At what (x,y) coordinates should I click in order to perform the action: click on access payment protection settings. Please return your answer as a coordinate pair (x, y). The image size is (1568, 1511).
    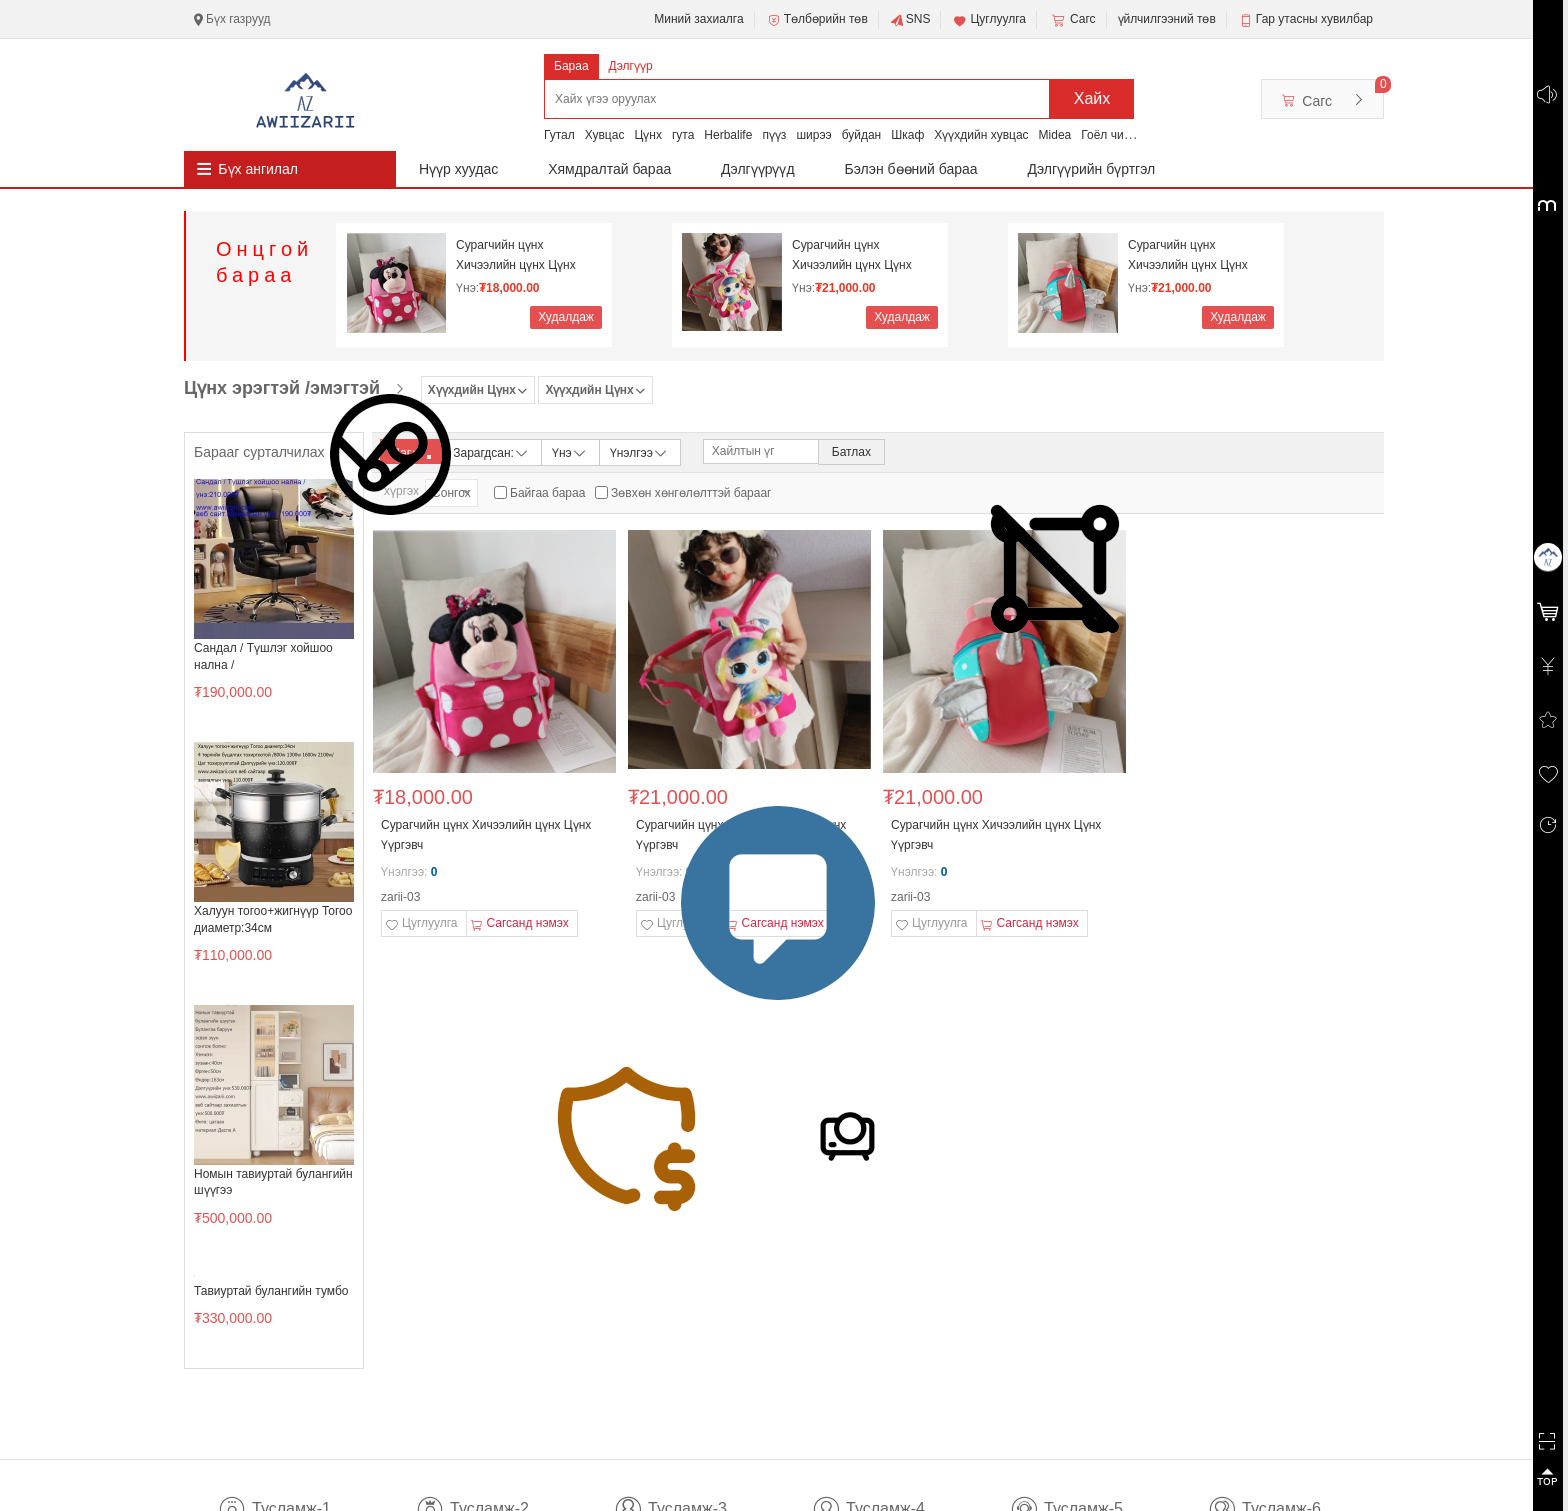
    Looking at the image, I should click on (626, 1135).